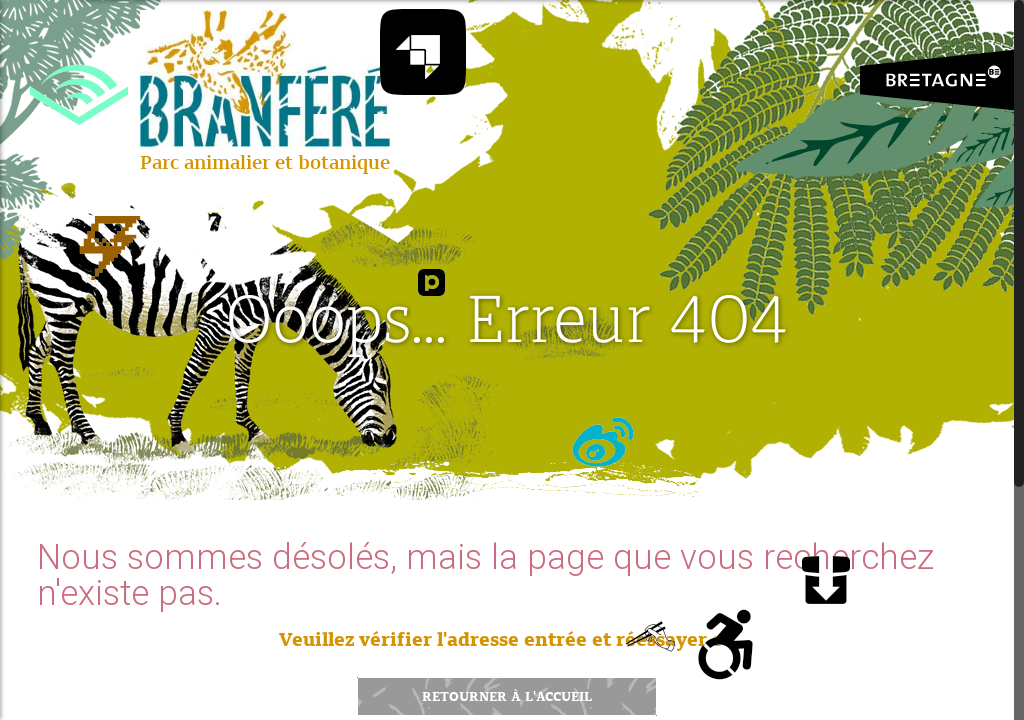  I want to click on open transmission torrent client, so click(826, 580).